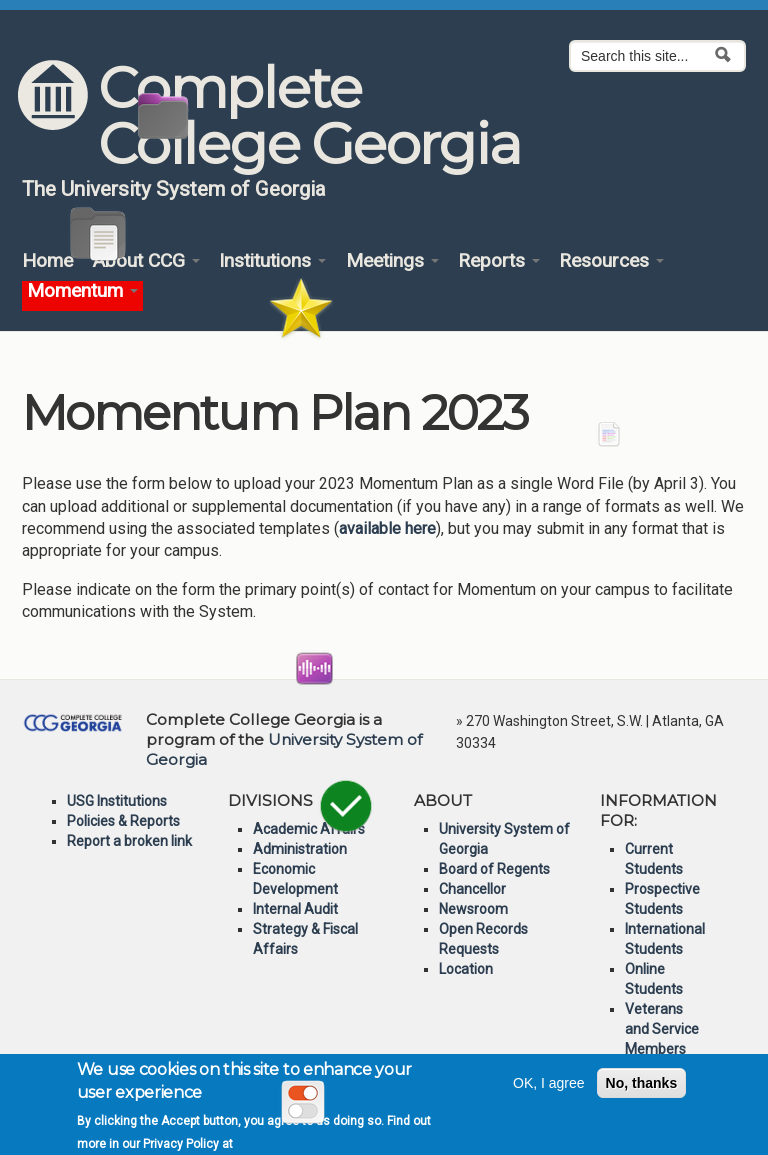 Image resolution: width=768 pixels, height=1155 pixels. I want to click on access development tools and applications, so click(609, 434).